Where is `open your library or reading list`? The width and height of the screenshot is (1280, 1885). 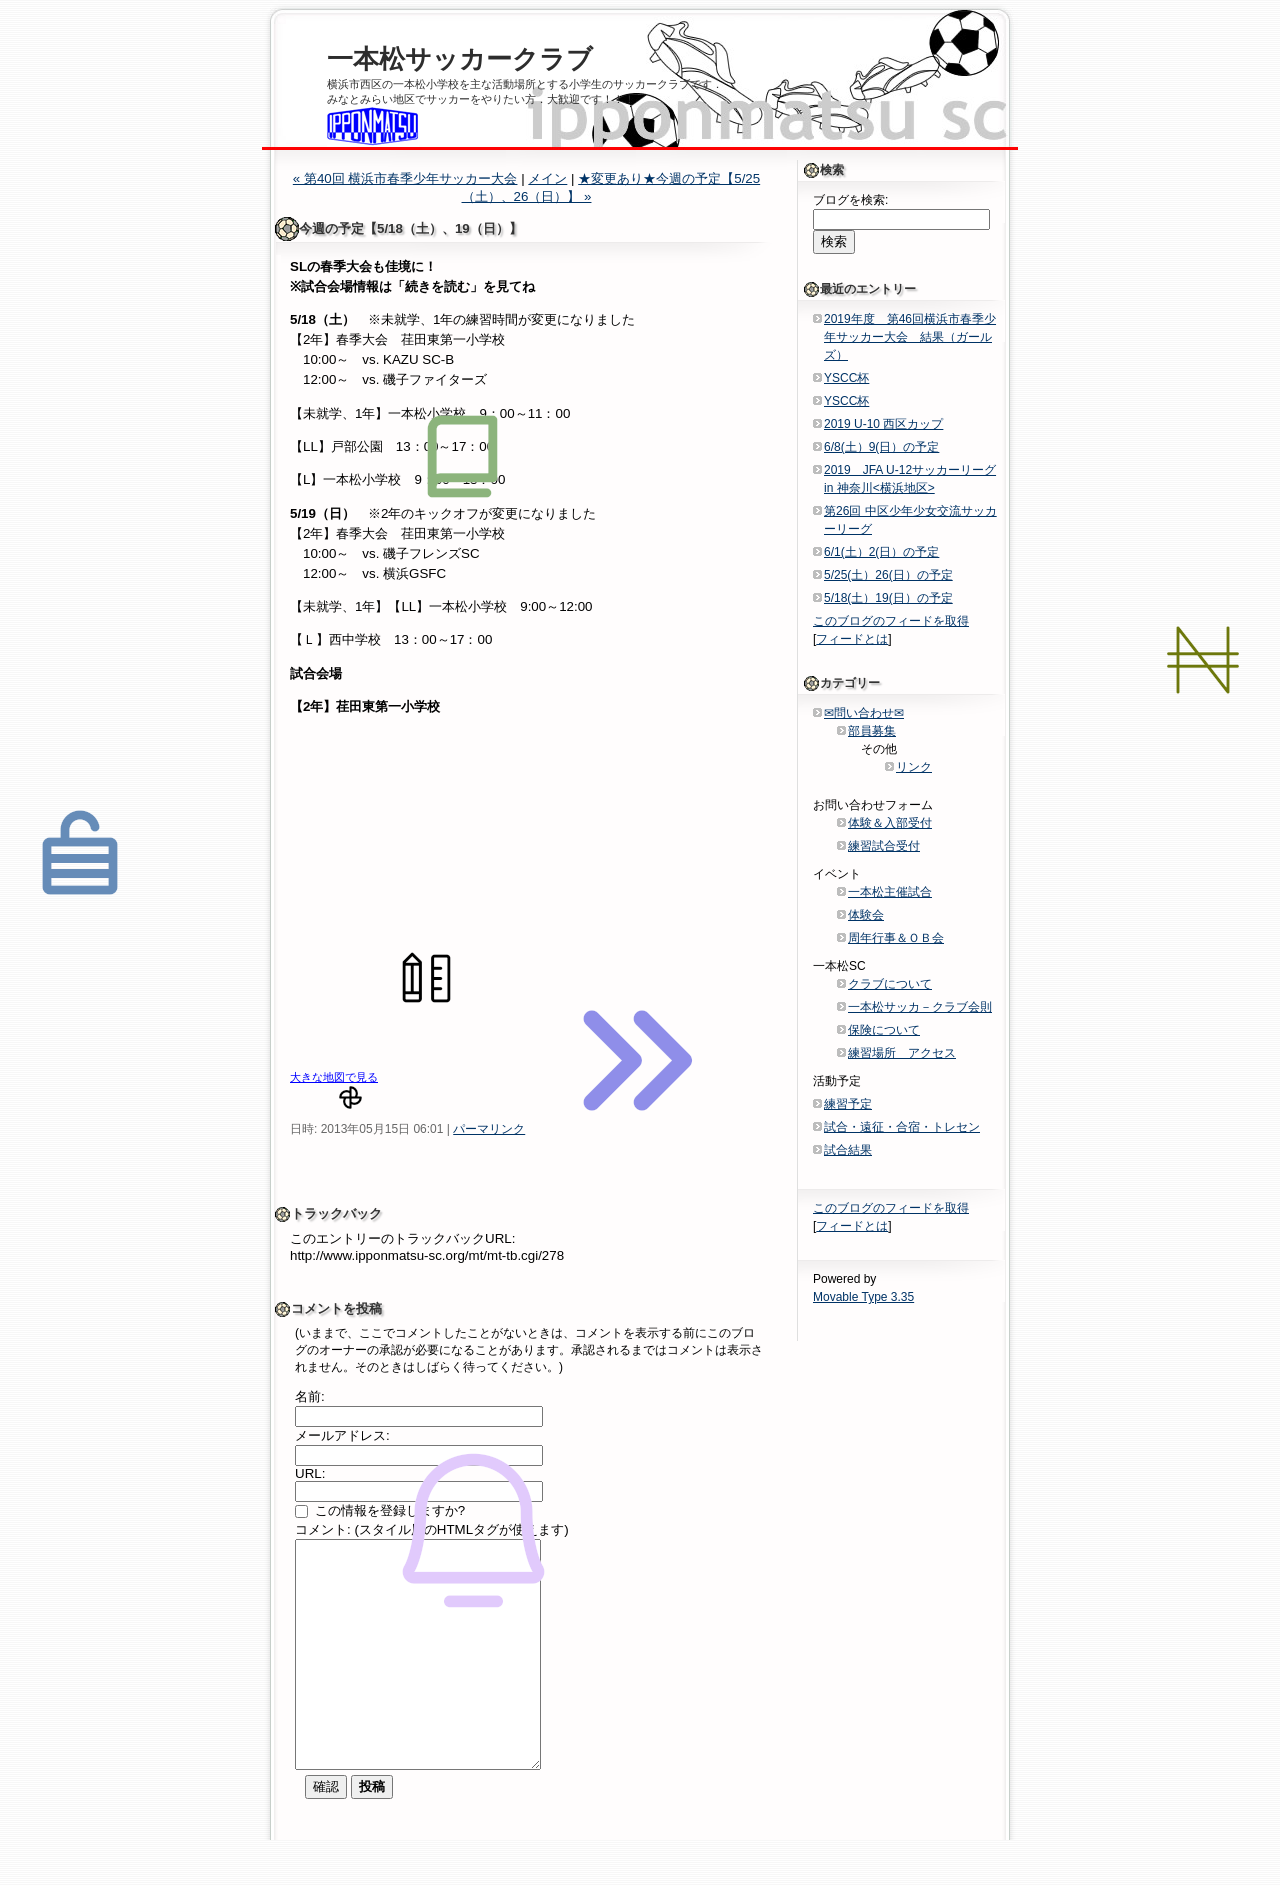
open your library or reading list is located at coordinates (462, 456).